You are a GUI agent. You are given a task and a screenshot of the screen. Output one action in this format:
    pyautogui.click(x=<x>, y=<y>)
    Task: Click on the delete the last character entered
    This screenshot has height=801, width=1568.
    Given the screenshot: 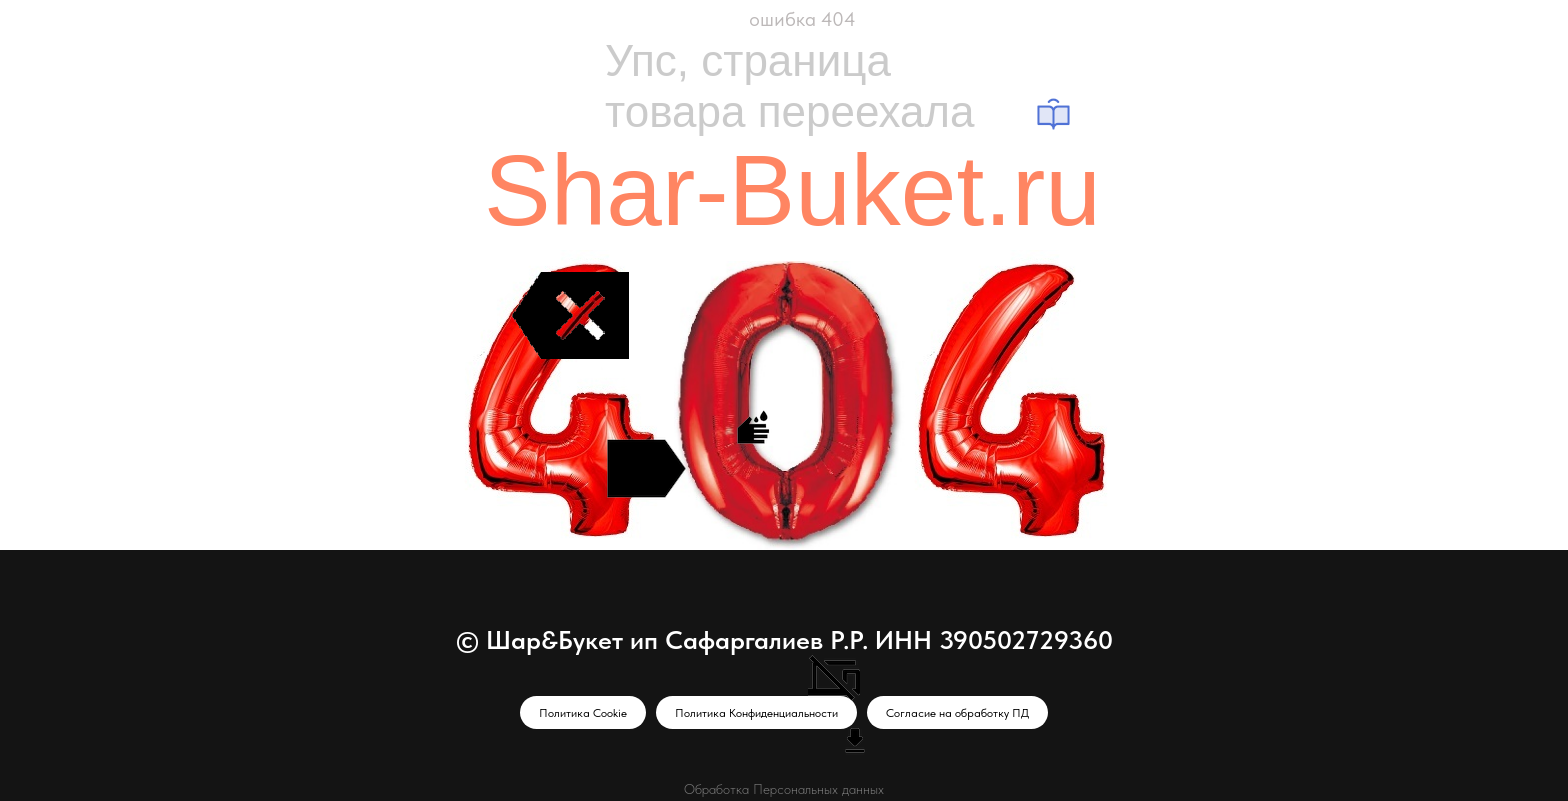 What is the action you would take?
    pyautogui.click(x=570, y=315)
    